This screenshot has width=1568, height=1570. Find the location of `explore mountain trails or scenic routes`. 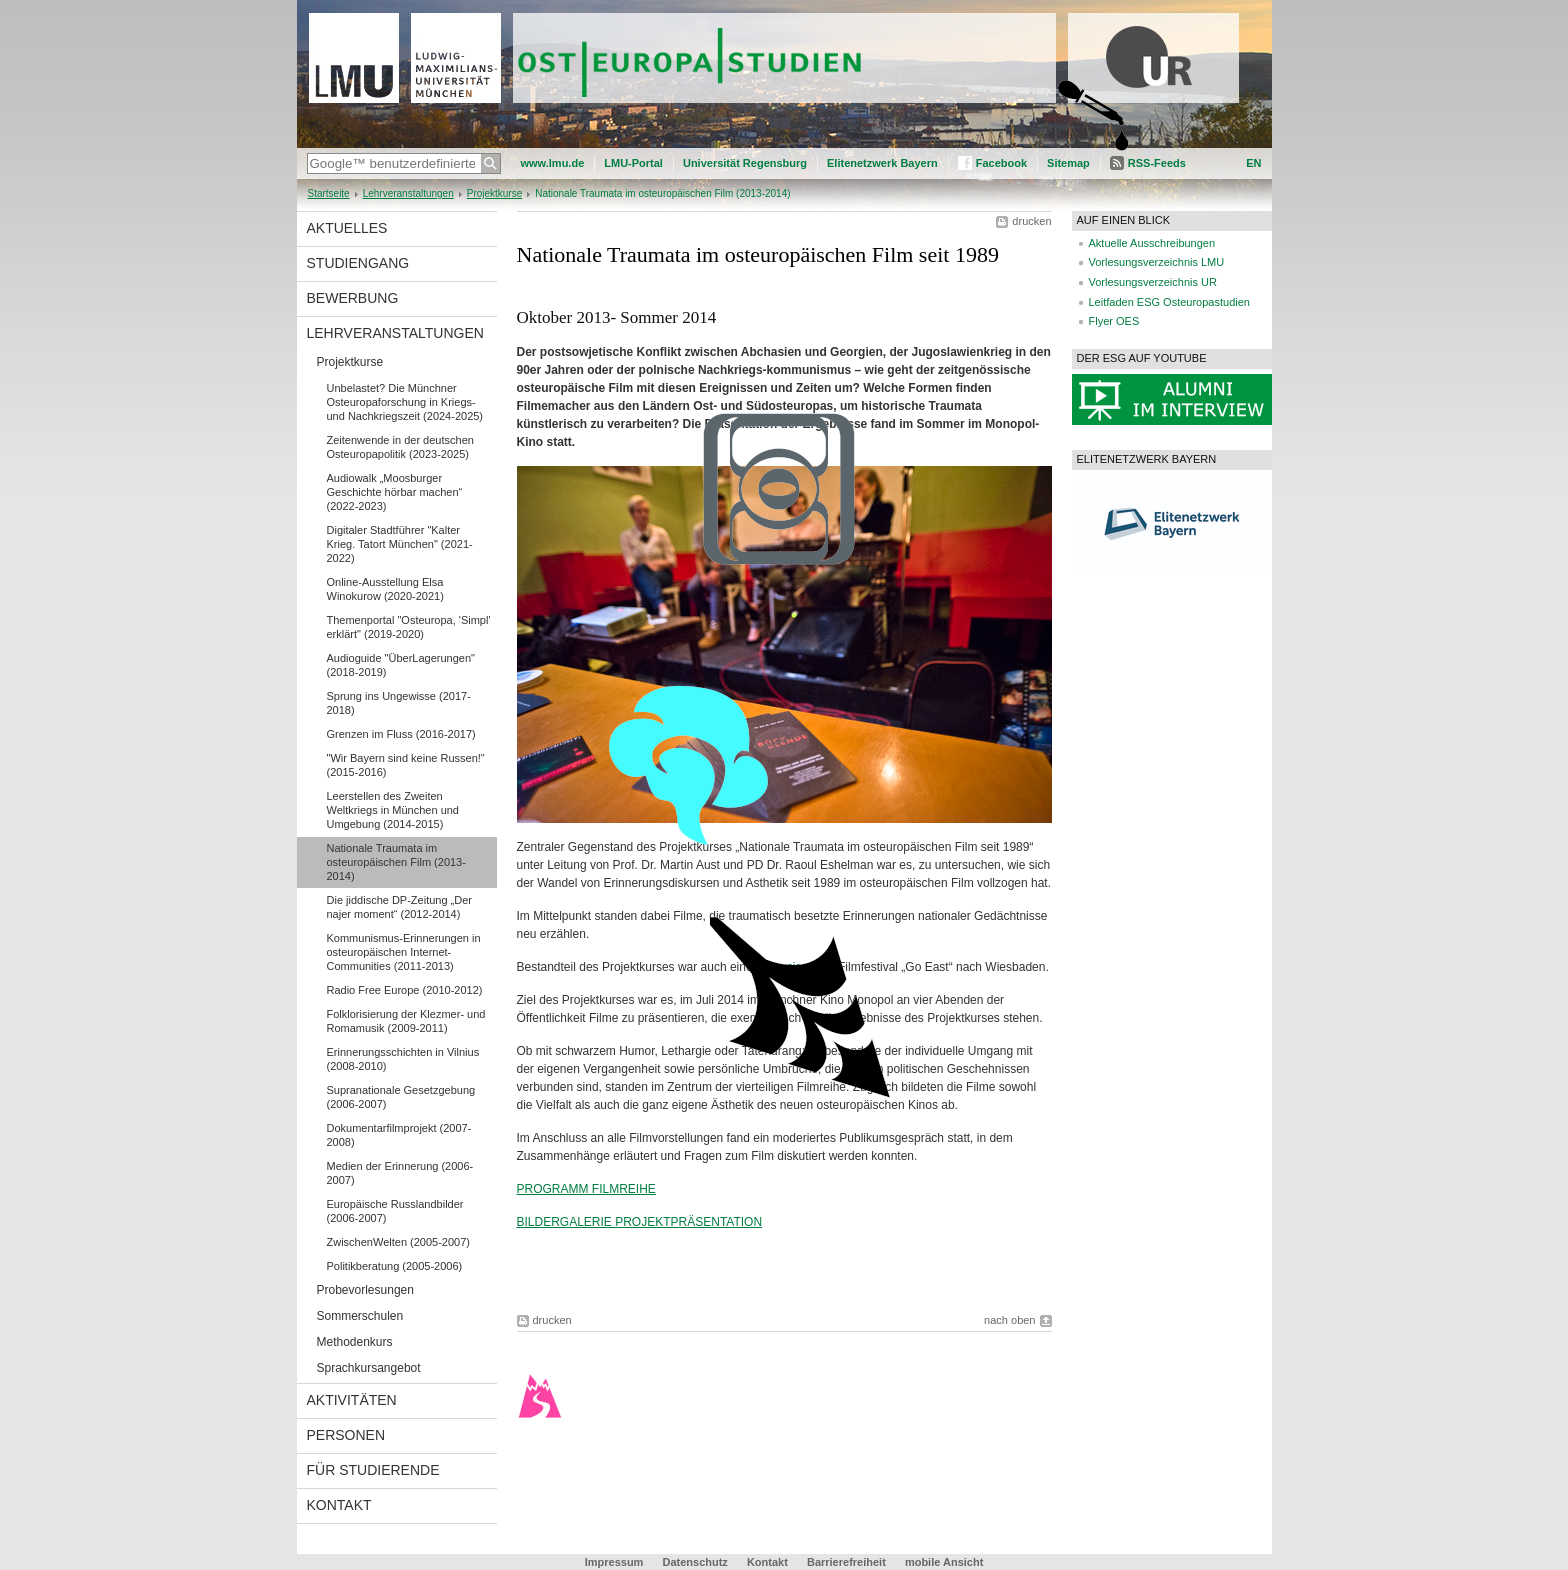

explore mountain trails or scenic routes is located at coordinates (540, 1396).